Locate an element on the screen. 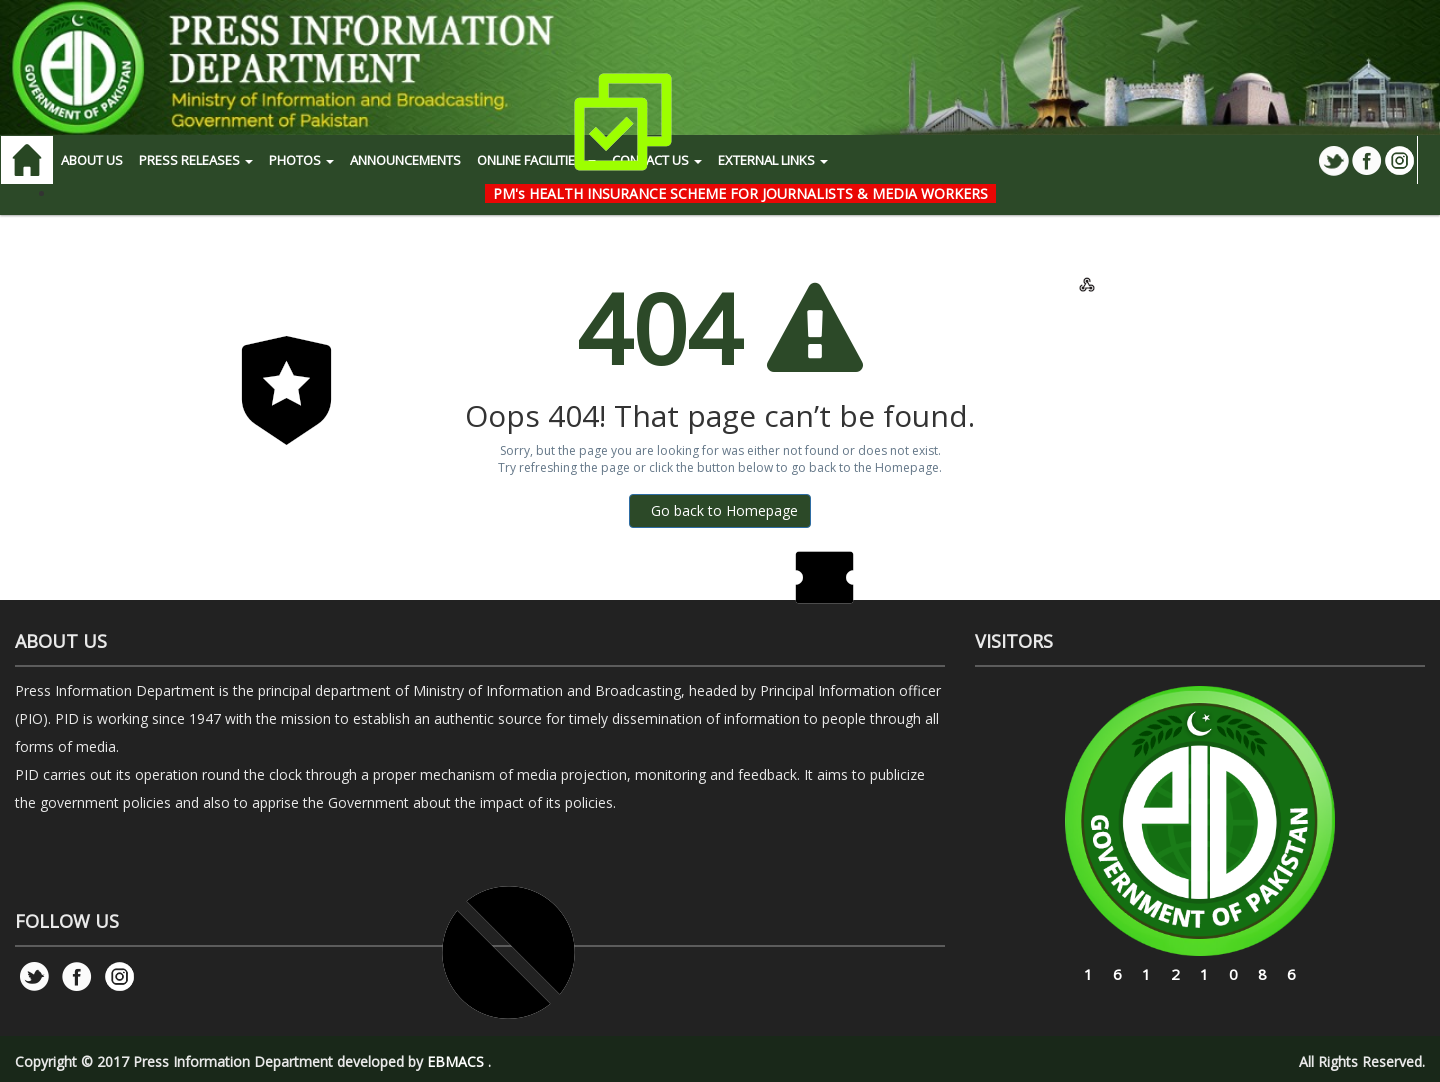  select multiple items is located at coordinates (623, 122).